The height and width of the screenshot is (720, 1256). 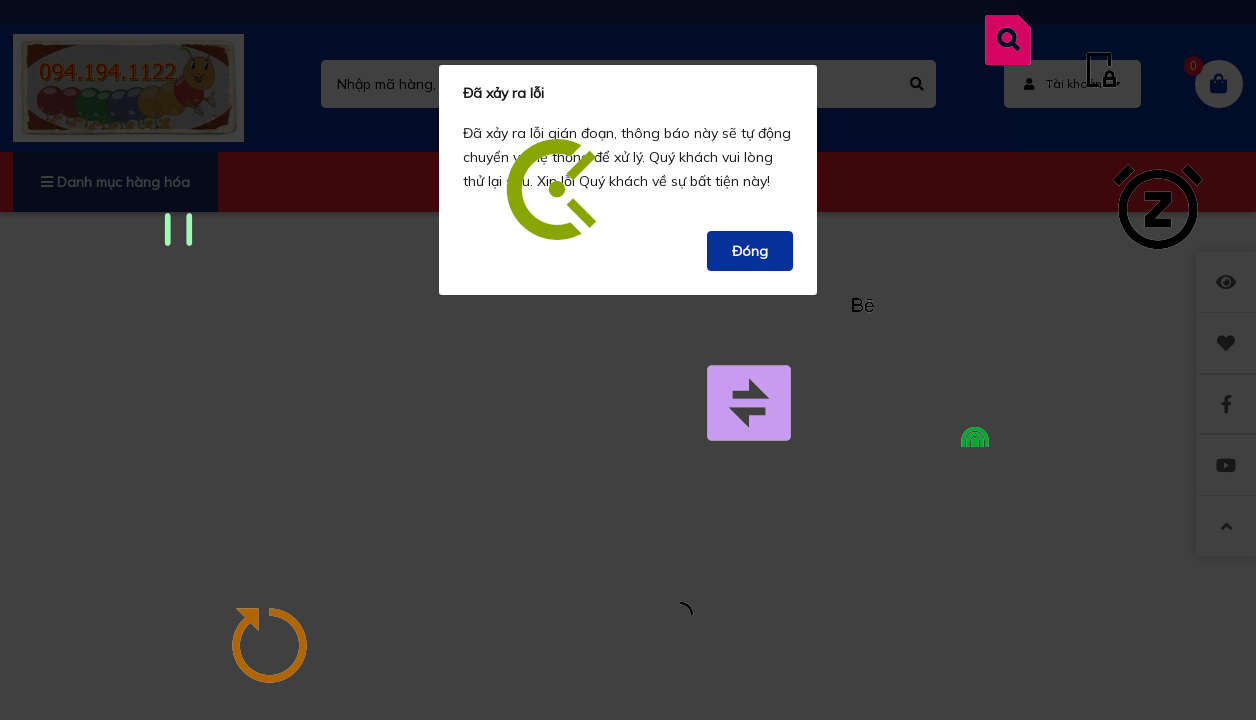 What do you see at coordinates (269, 645) in the screenshot?
I see `reset or refresh to original state` at bounding box center [269, 645].